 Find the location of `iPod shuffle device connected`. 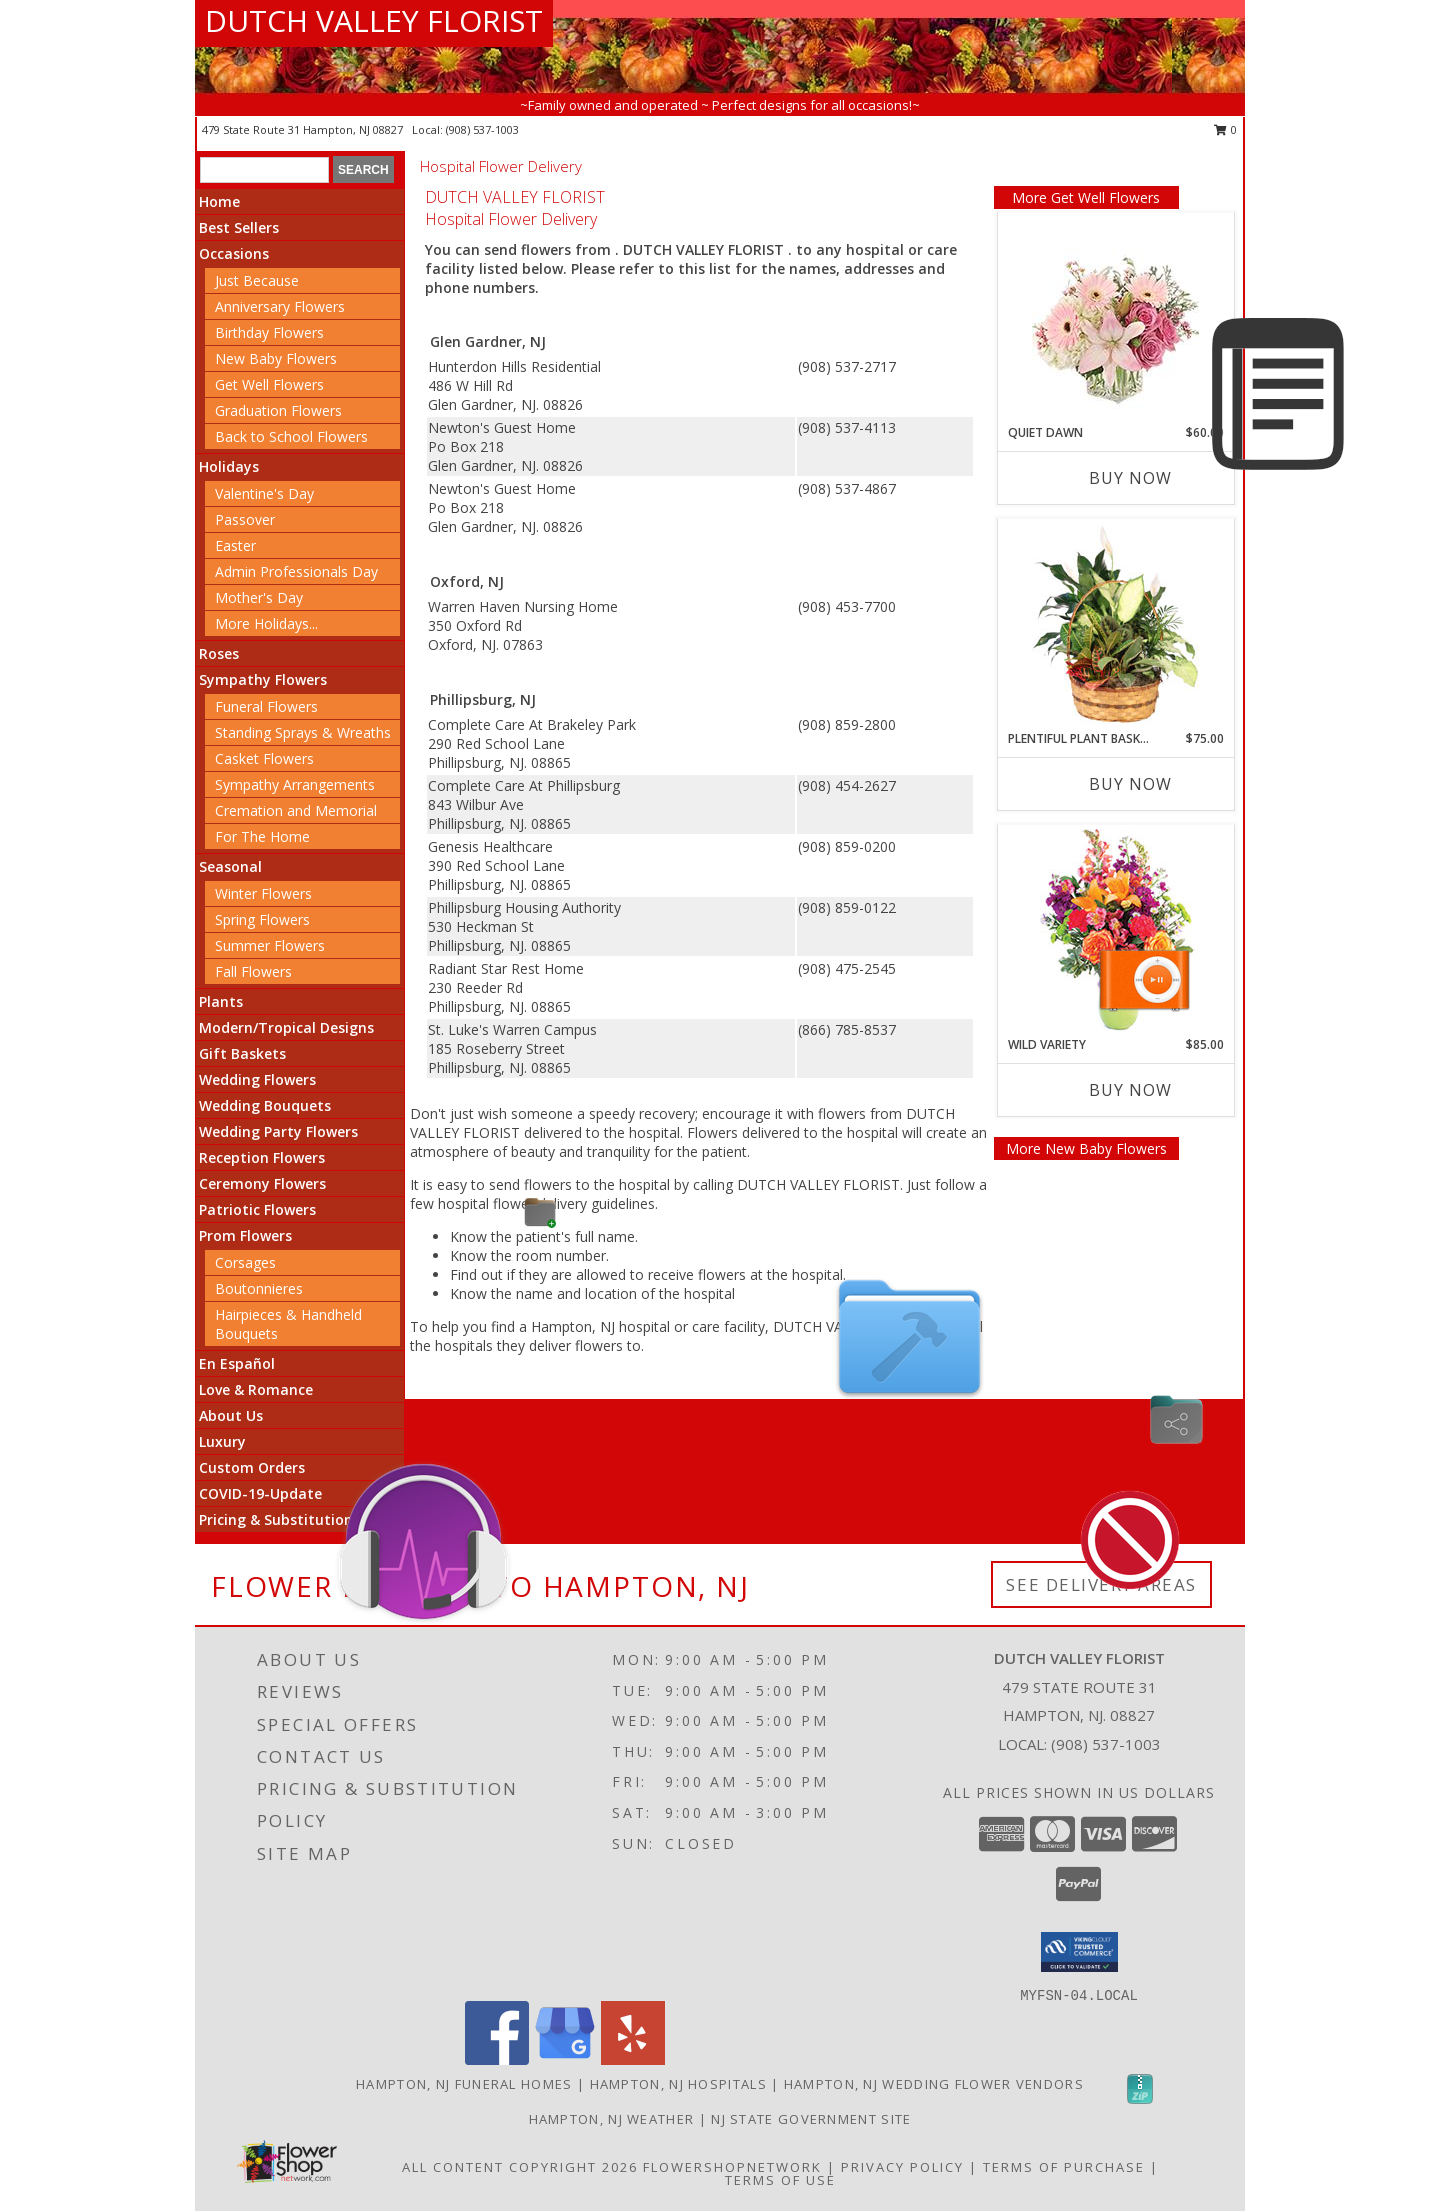

iPod shuffle device connected is located at coordinates (1144, 963).